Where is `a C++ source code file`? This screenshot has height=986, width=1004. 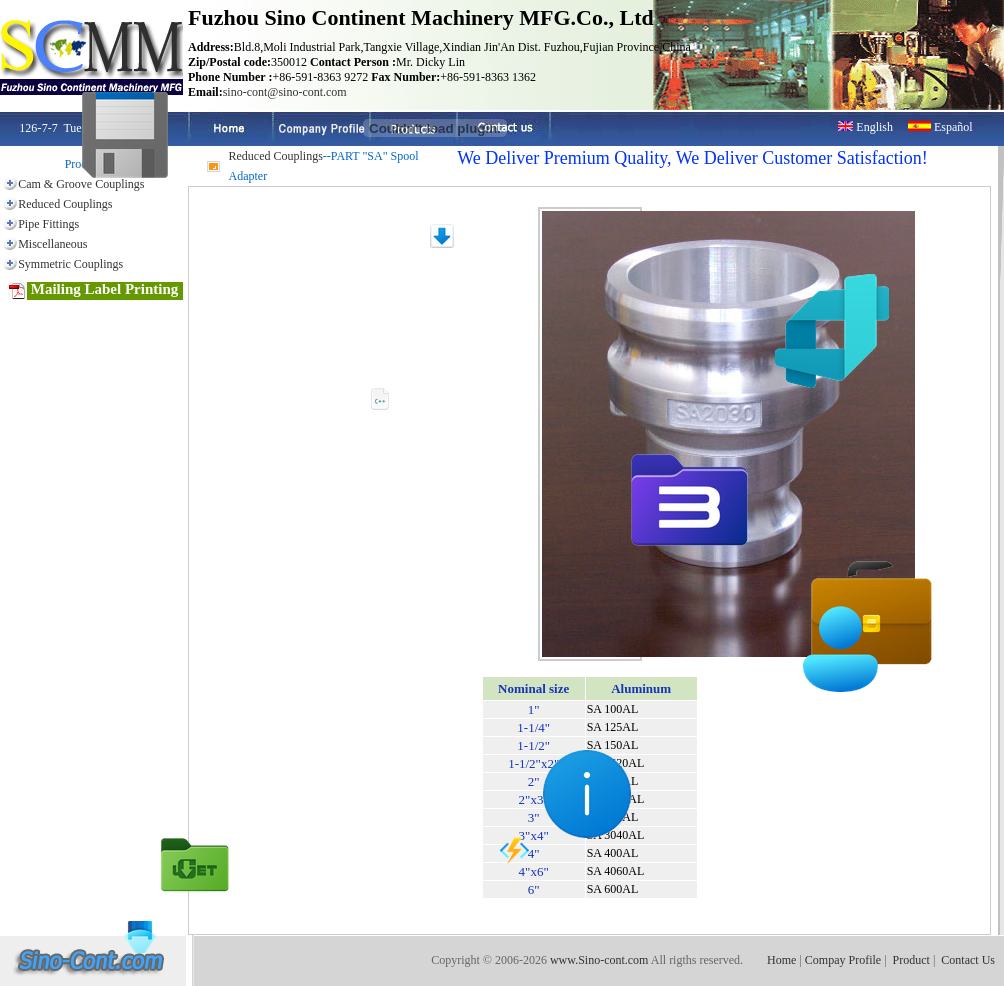
a C++ source code file is located at coordinates (380, 399).